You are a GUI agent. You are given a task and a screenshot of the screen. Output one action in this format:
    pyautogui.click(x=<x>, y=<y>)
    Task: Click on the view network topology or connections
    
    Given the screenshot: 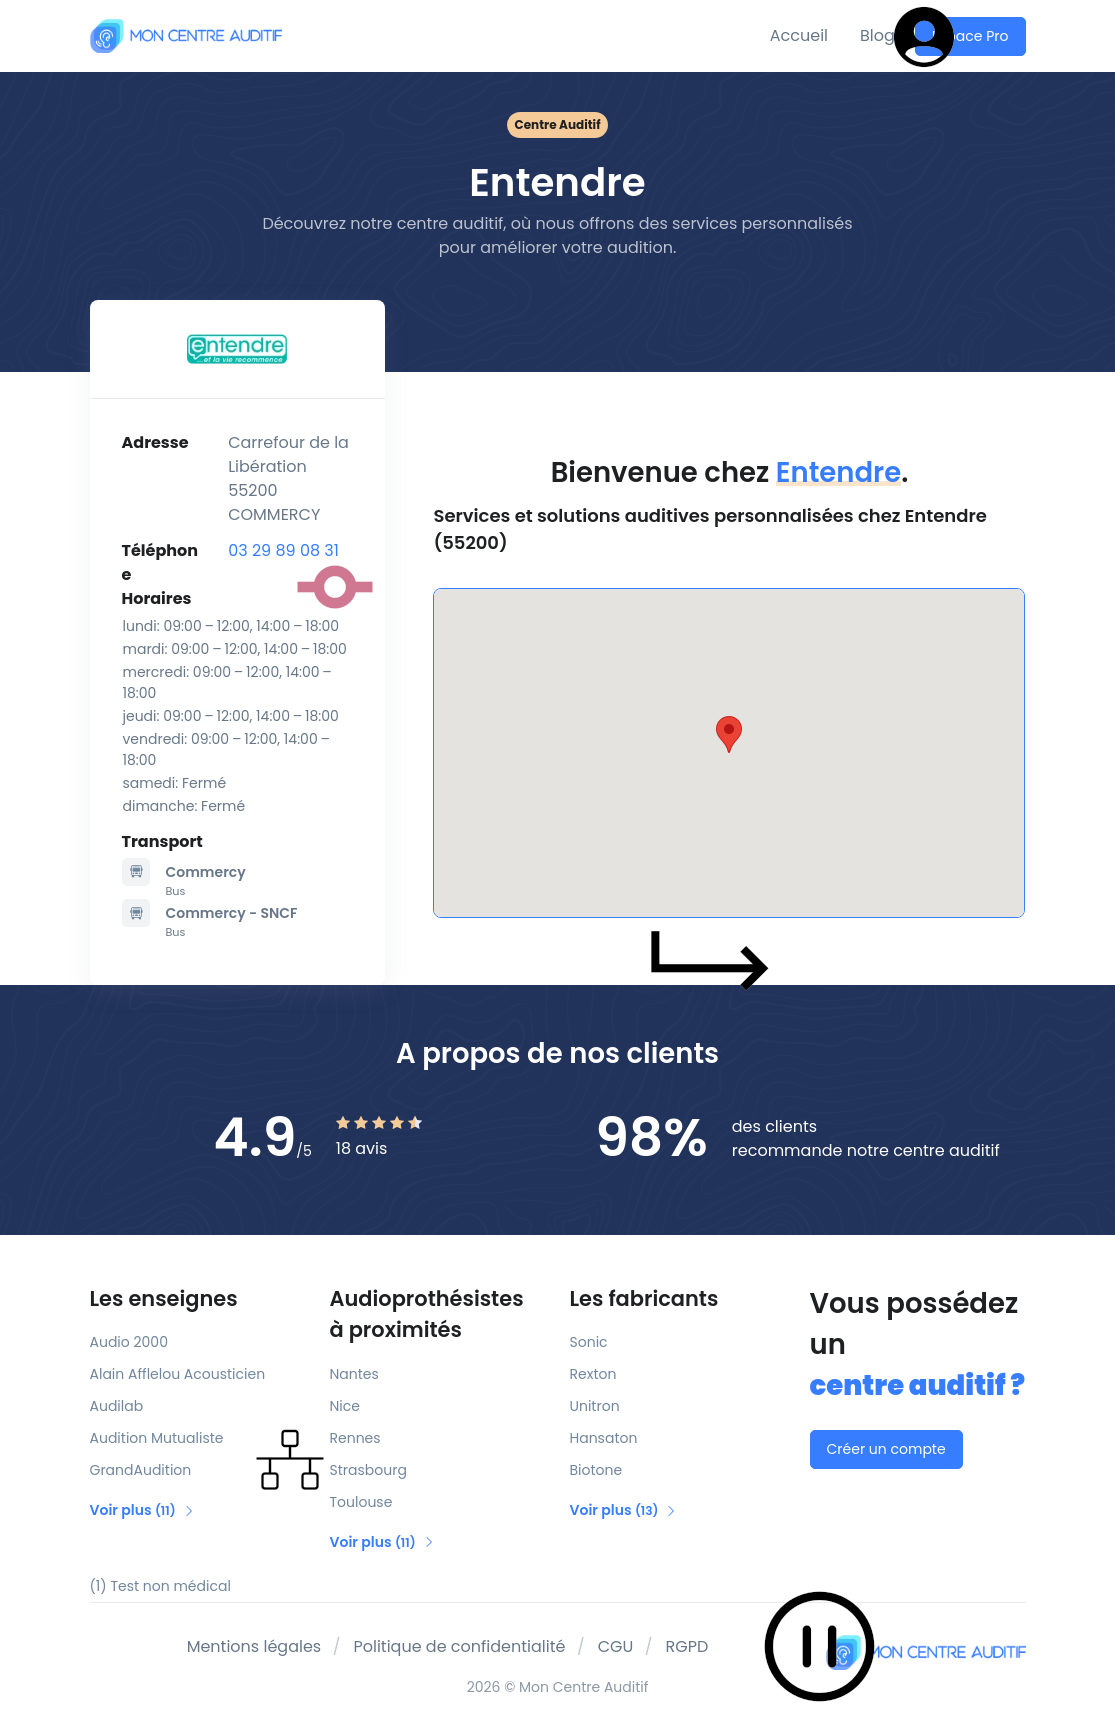 What is the action you would take?
    pyautogui.click(x=290, y=1461)
    